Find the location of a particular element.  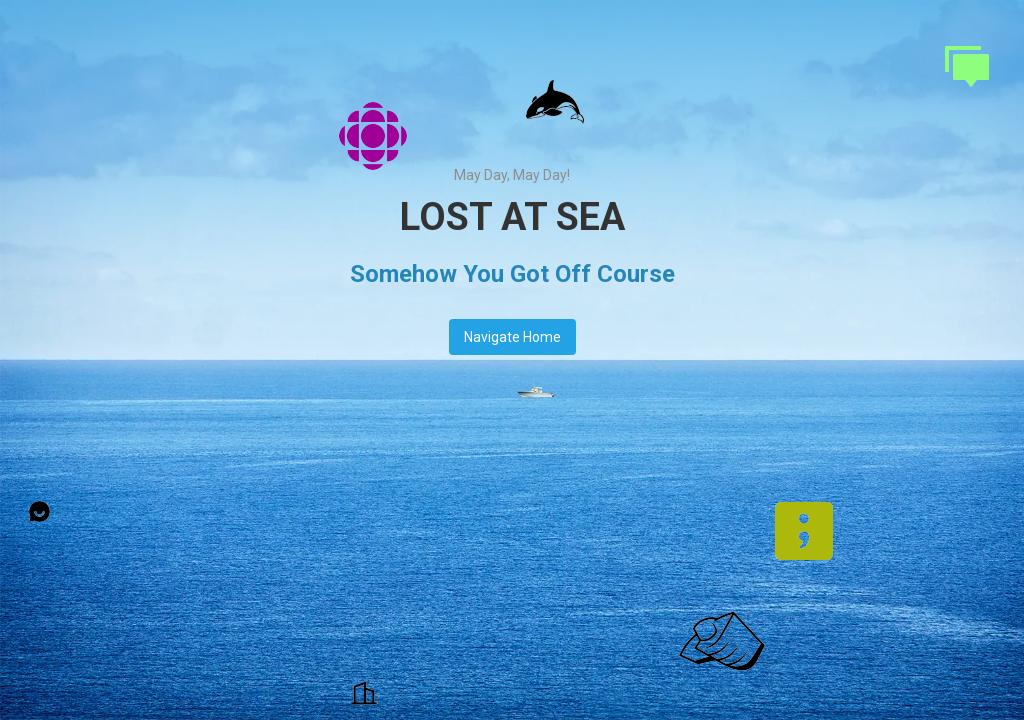

start a discussion or group conversation is located at coordinates (967, 66).